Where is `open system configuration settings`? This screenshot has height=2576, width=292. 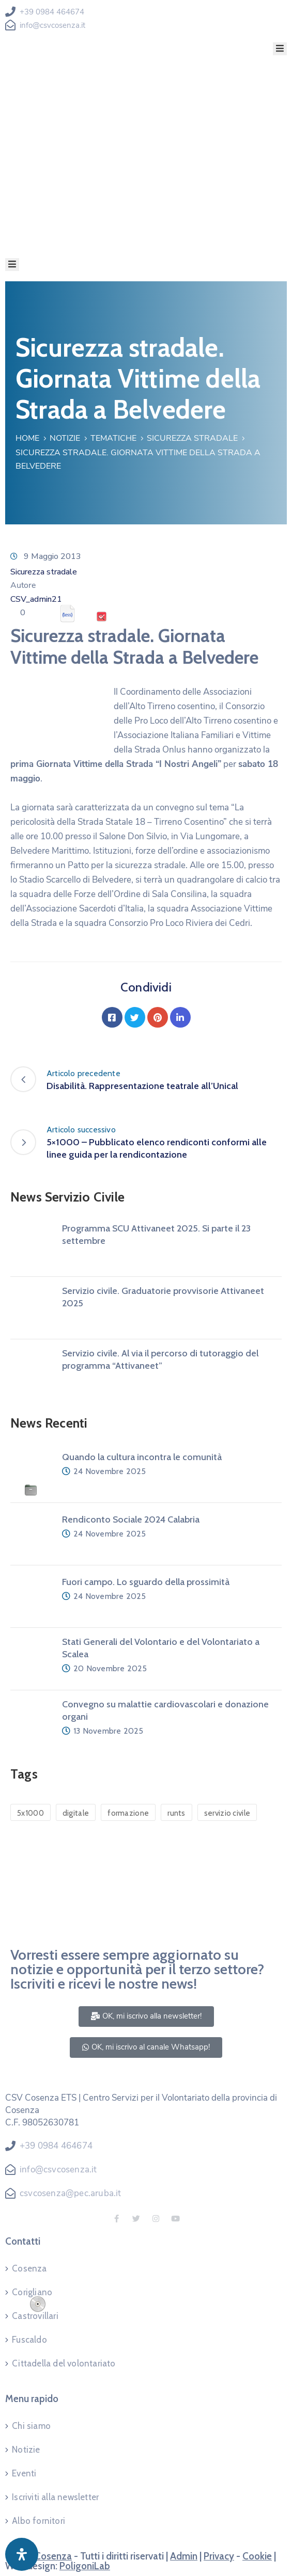 open system configuration settings is located at coordinates (101, 616).